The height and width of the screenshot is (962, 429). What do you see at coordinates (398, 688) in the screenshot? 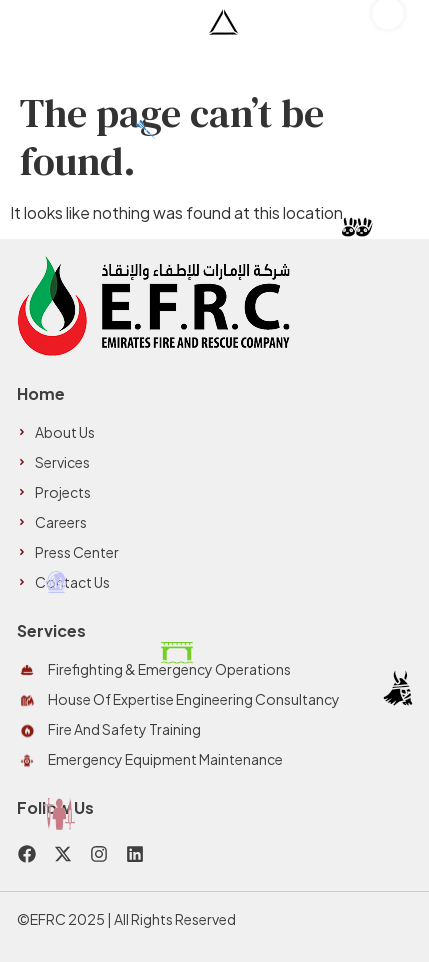
I see `select viking character or class` at bounding box center [398, 688].